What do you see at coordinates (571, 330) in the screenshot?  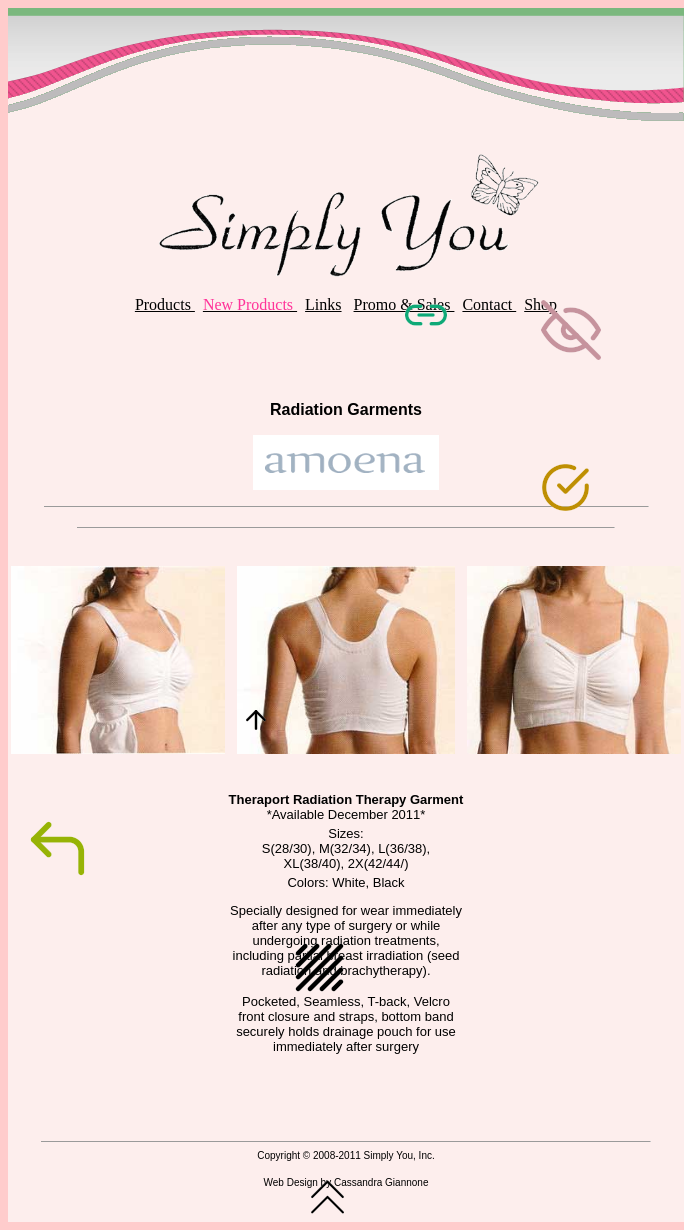 I see `hide password or sensitive content` at bounding box center [571, 330].